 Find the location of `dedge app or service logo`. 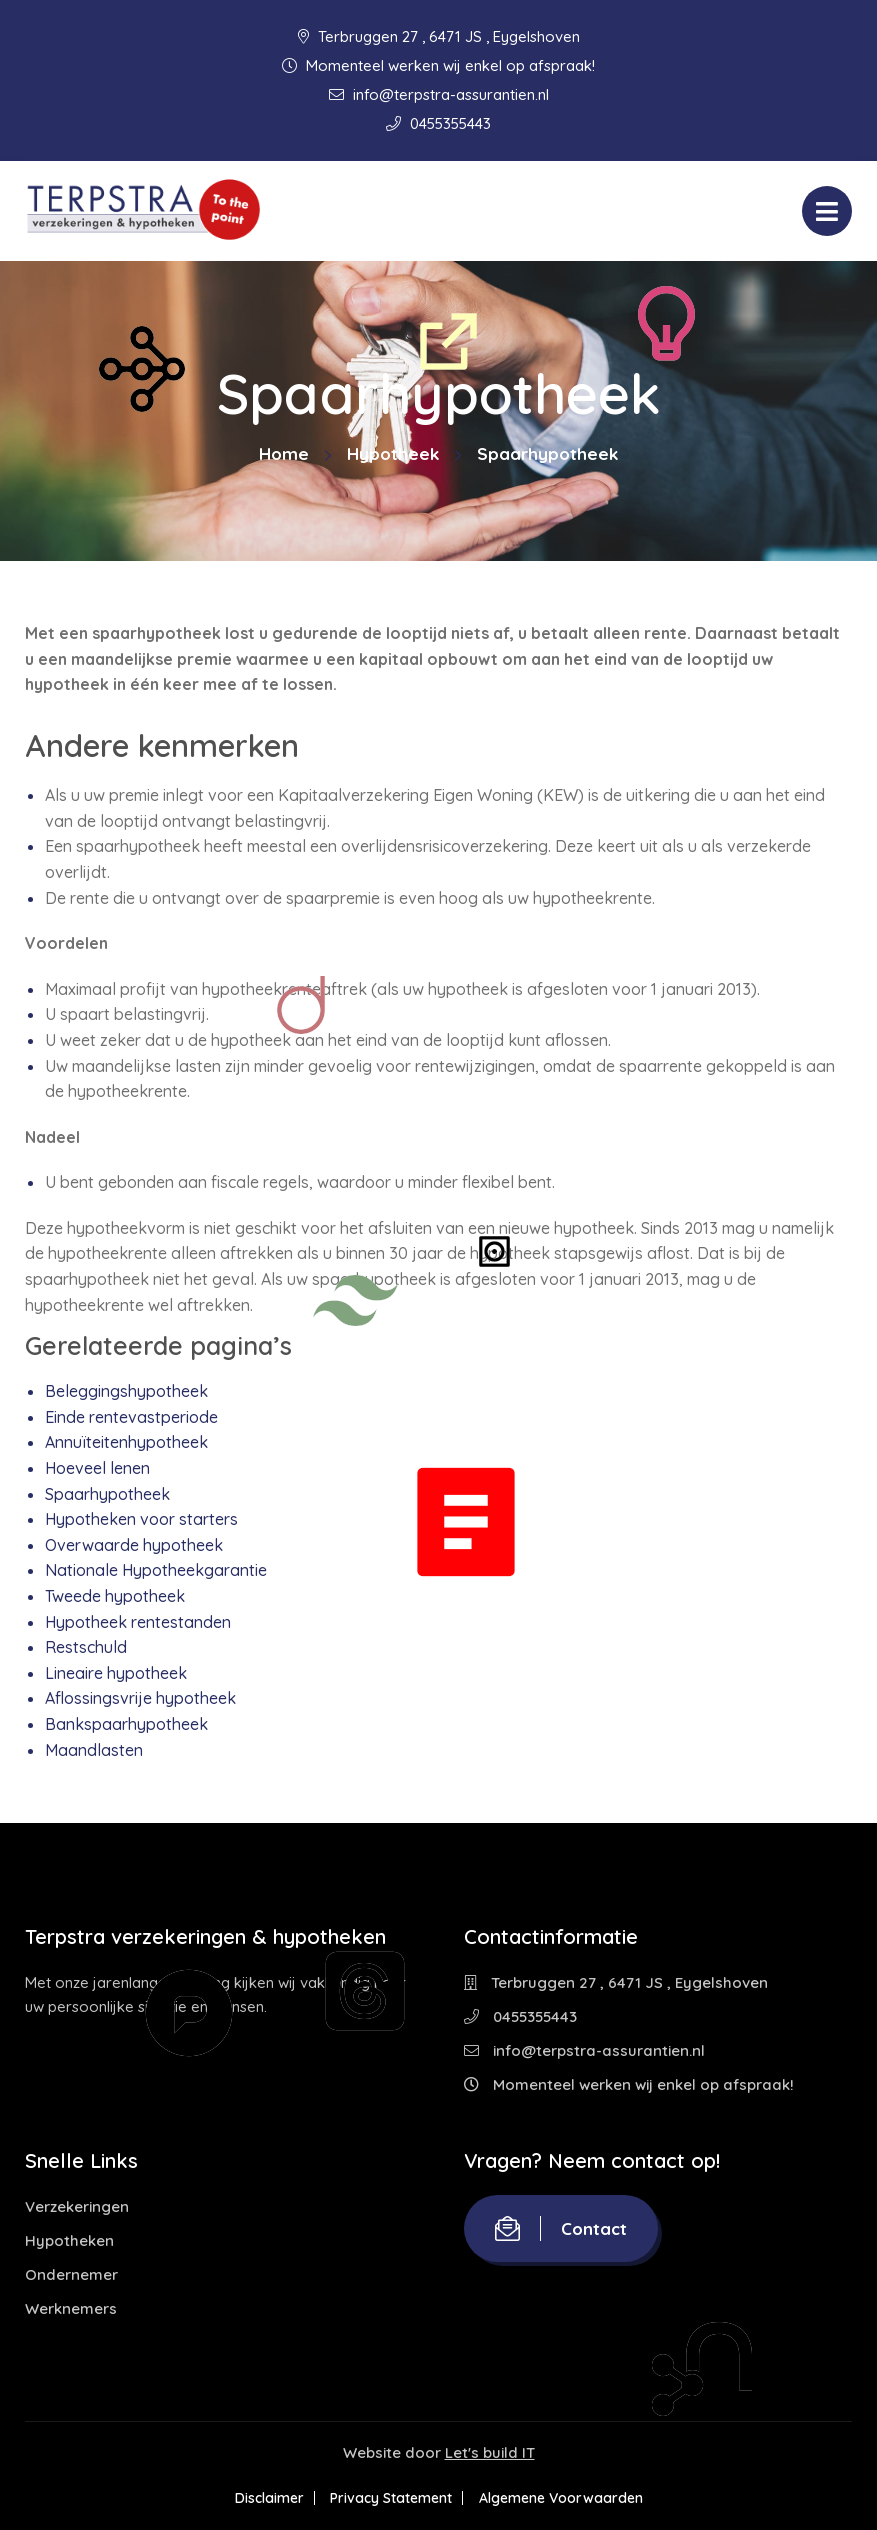

dedge app or service logo is located at coordinates (301, 1005).